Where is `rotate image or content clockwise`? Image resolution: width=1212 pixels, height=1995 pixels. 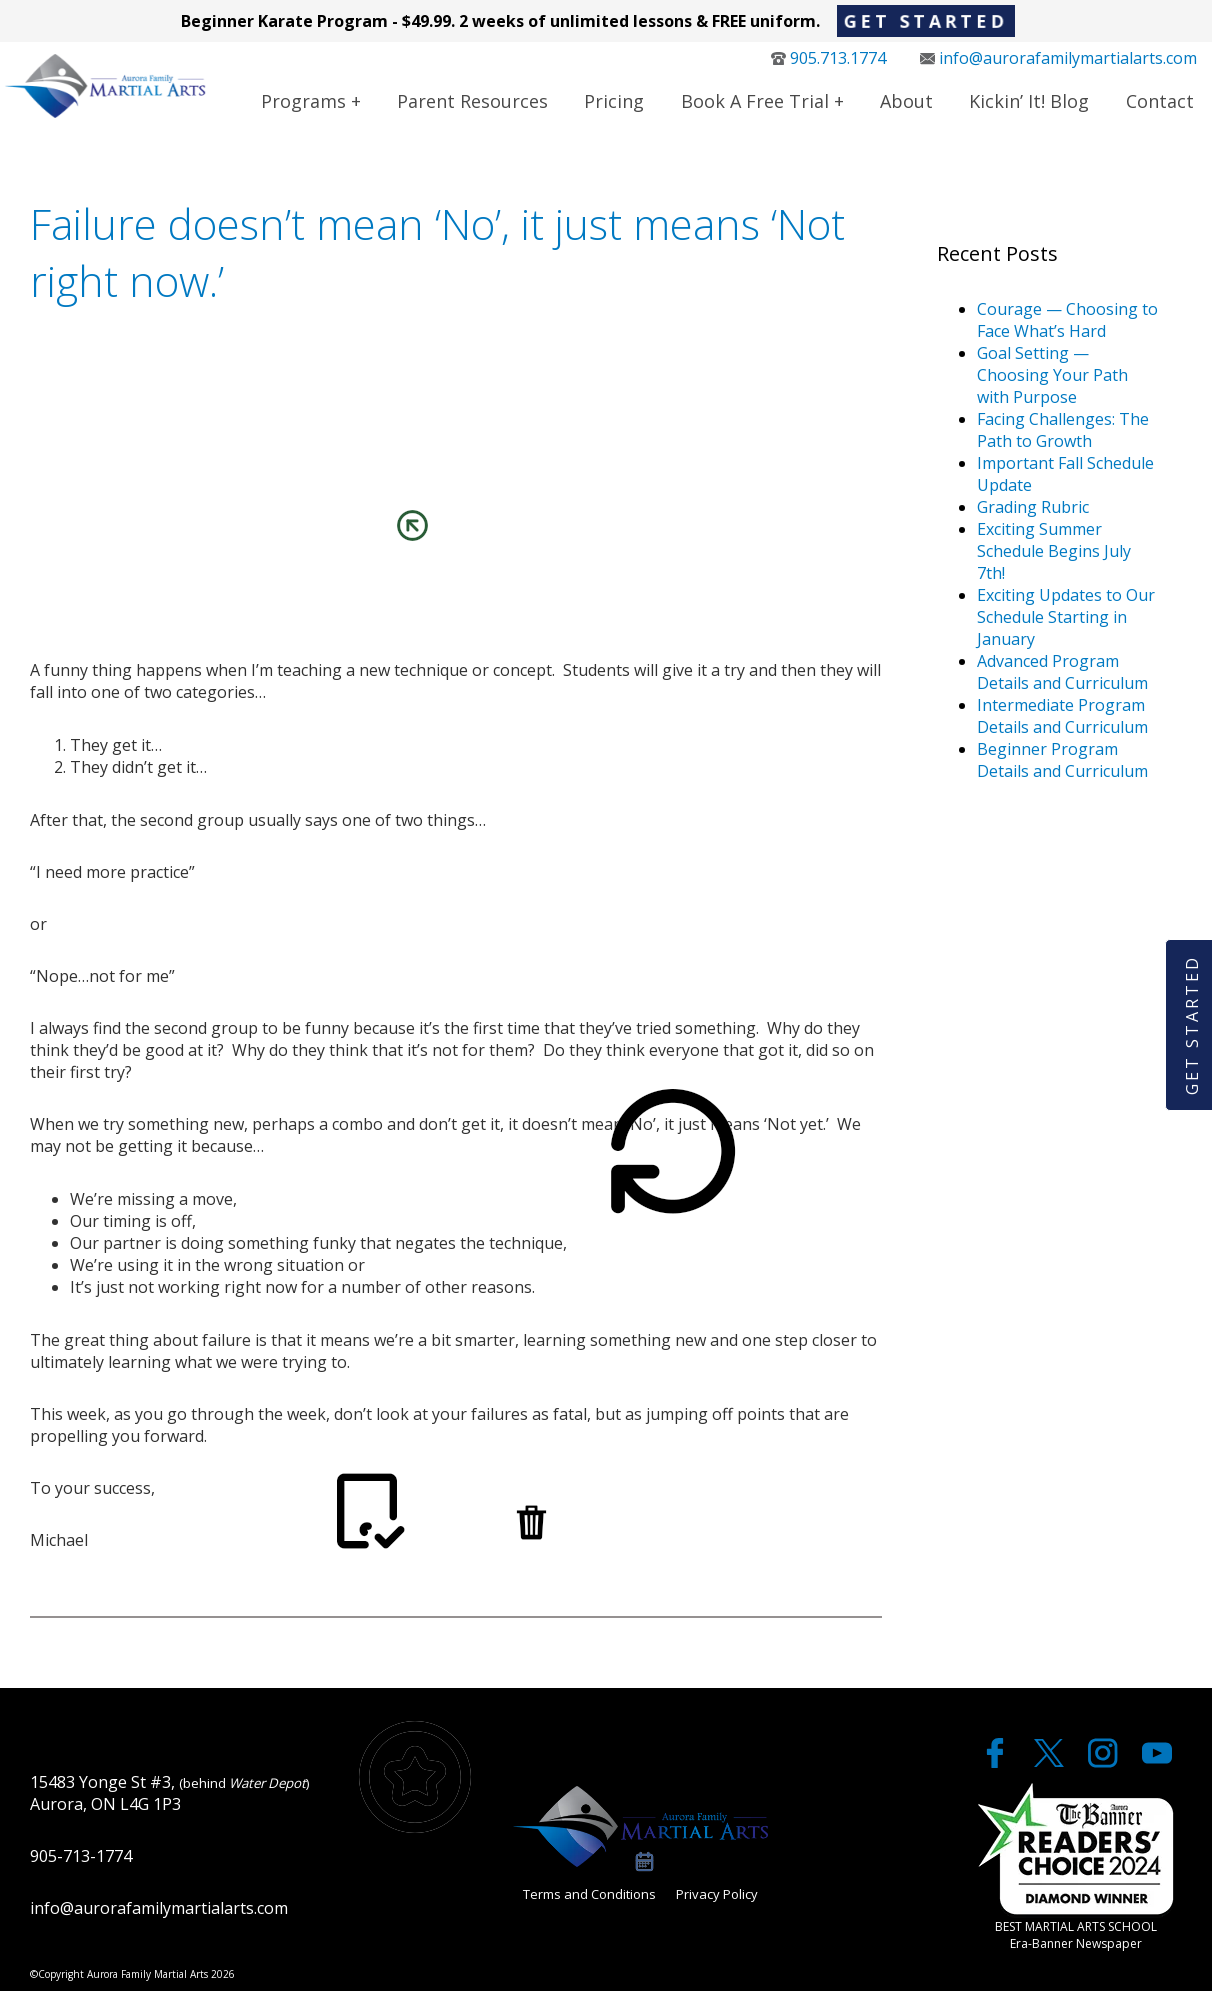 rotate image or content clockwise is located at coordinates (673, 1151).